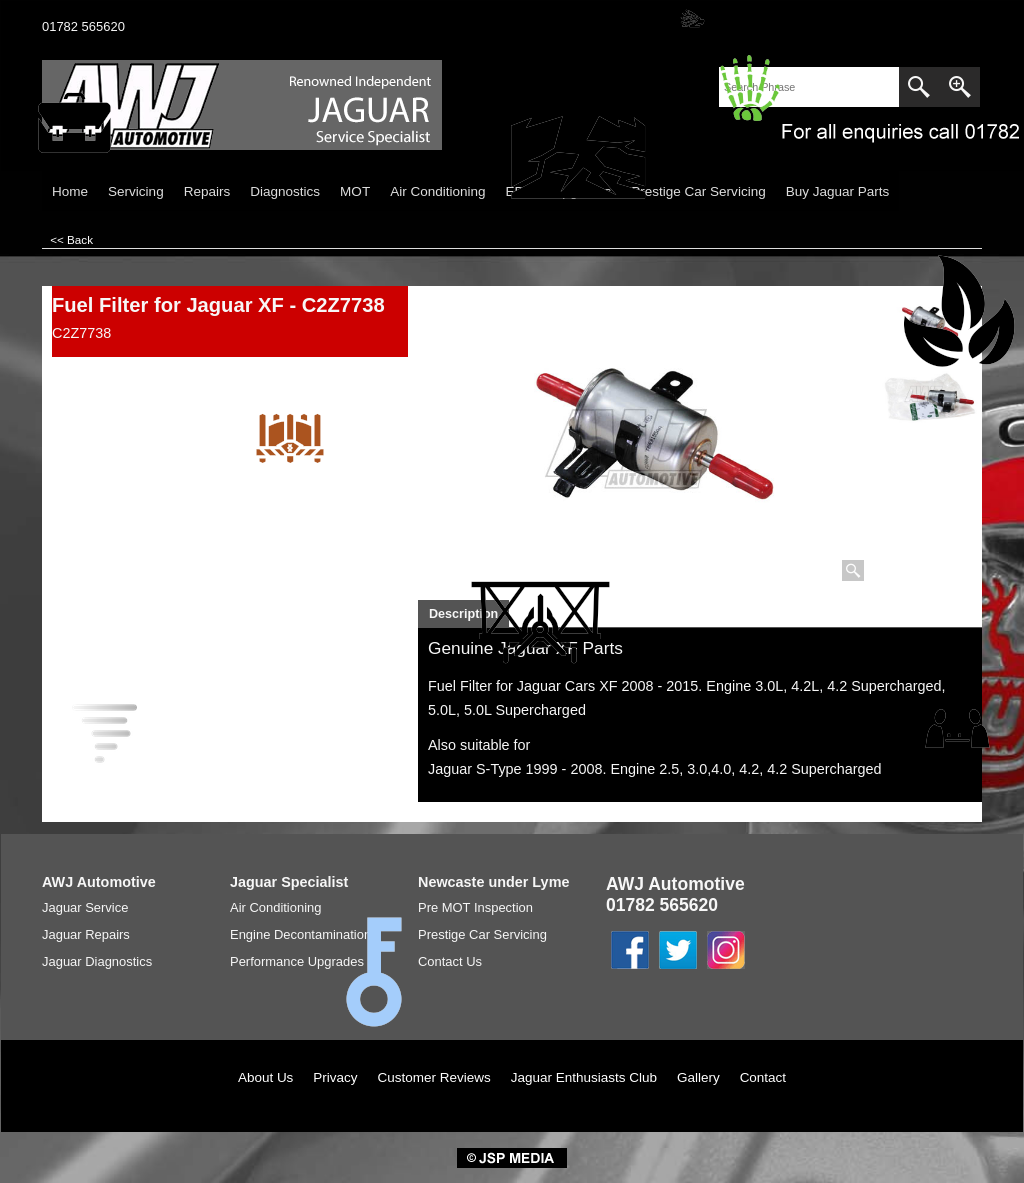 This screenshot has height=1183, width=1024. I want to click on find or join tabletop gaming sessions, so click(957, 728).